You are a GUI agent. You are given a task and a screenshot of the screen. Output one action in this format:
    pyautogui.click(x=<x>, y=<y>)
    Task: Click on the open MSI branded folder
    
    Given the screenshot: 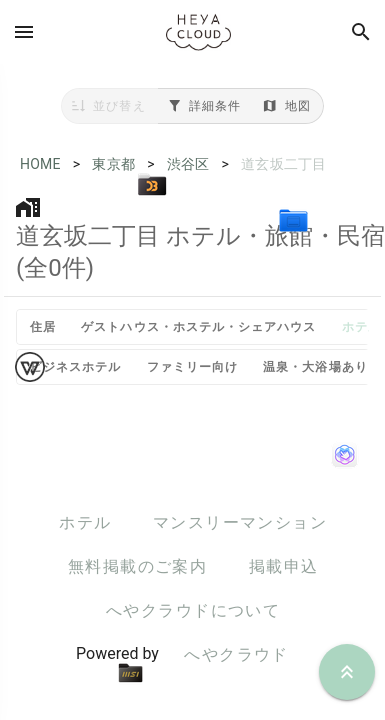 What is the action you would take?
    pyautogui.click(x=130, y=673)
    